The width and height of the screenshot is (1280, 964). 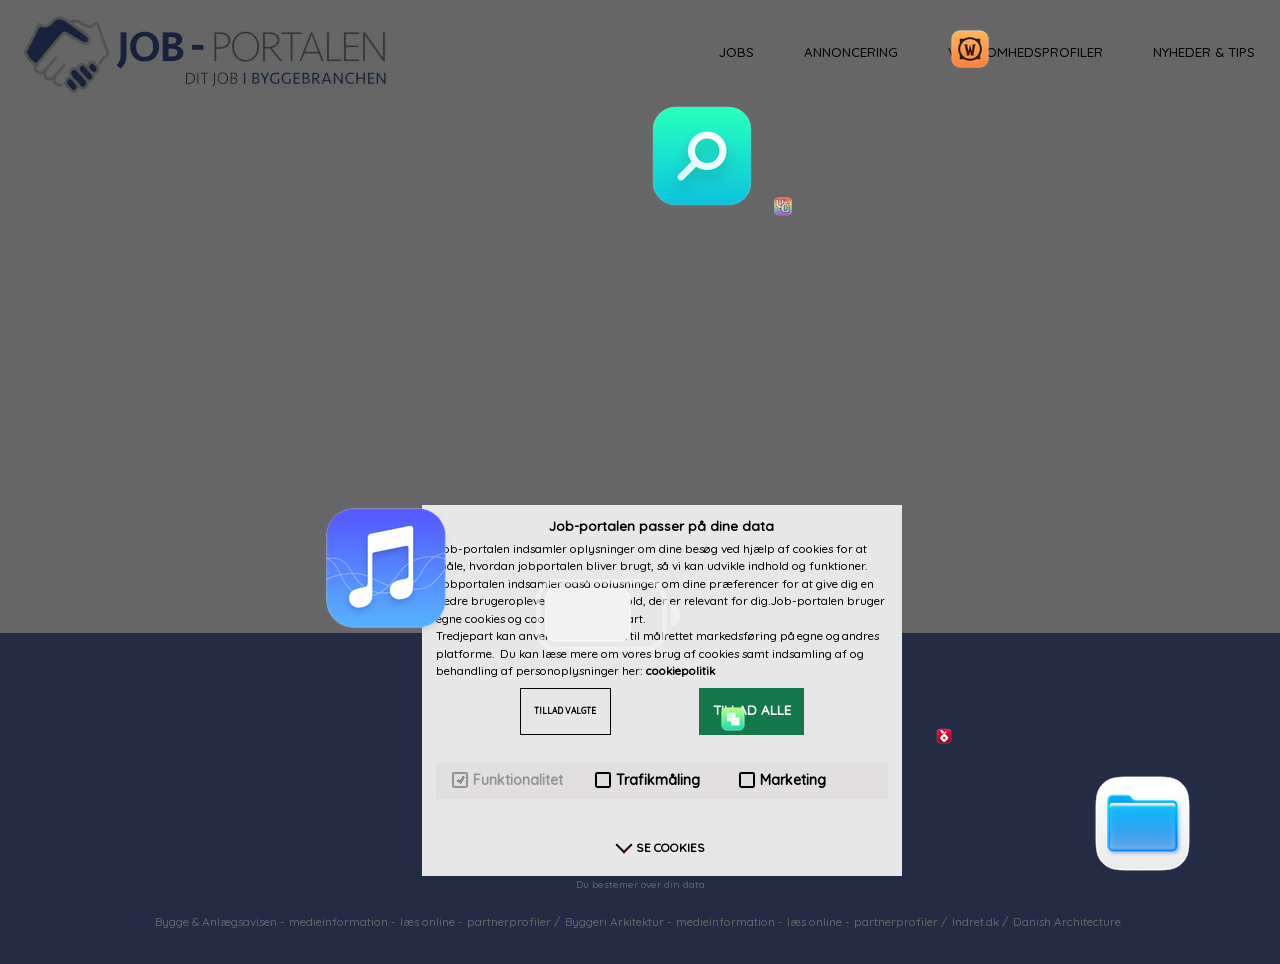 I want to click on launch World of Warcraft, so click(x=970, y=49).